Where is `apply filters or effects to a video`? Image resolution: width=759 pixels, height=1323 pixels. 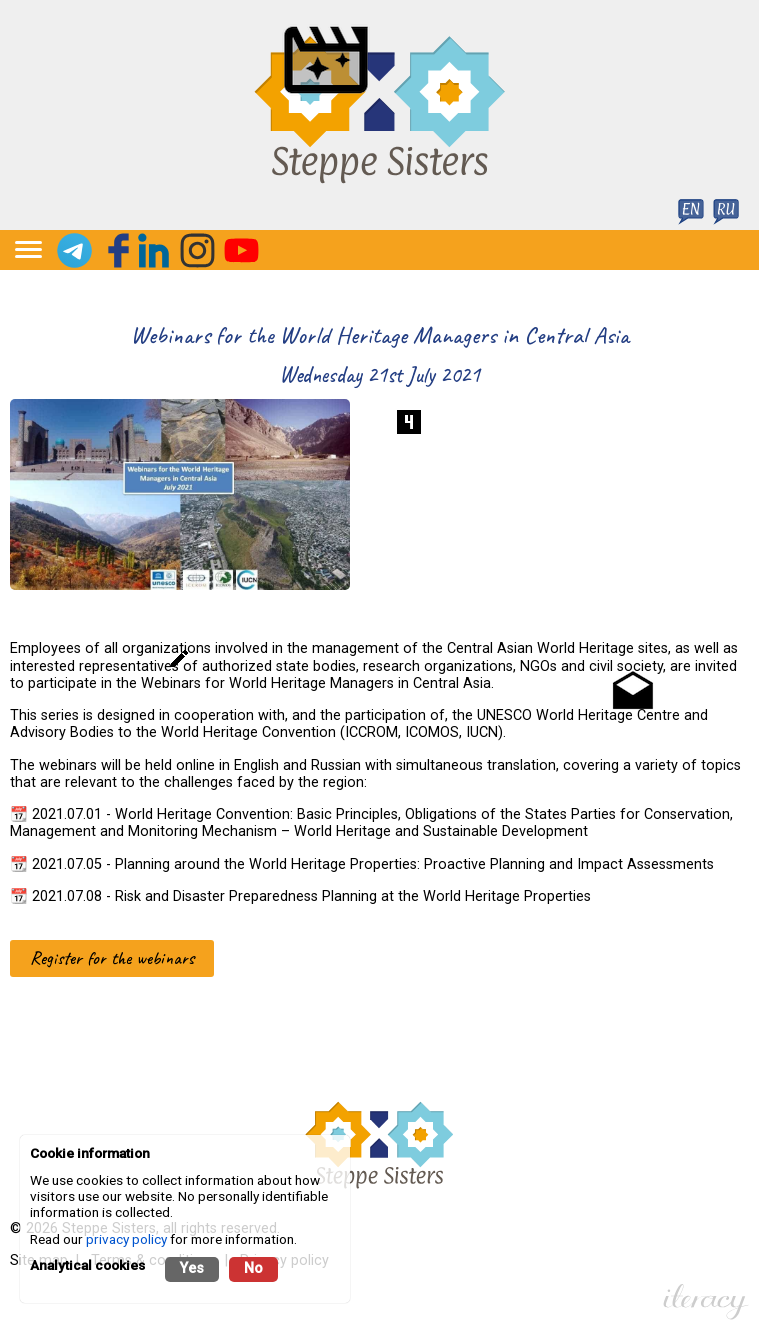
apply filters or effects to a video is located at coordinates (326, 60).